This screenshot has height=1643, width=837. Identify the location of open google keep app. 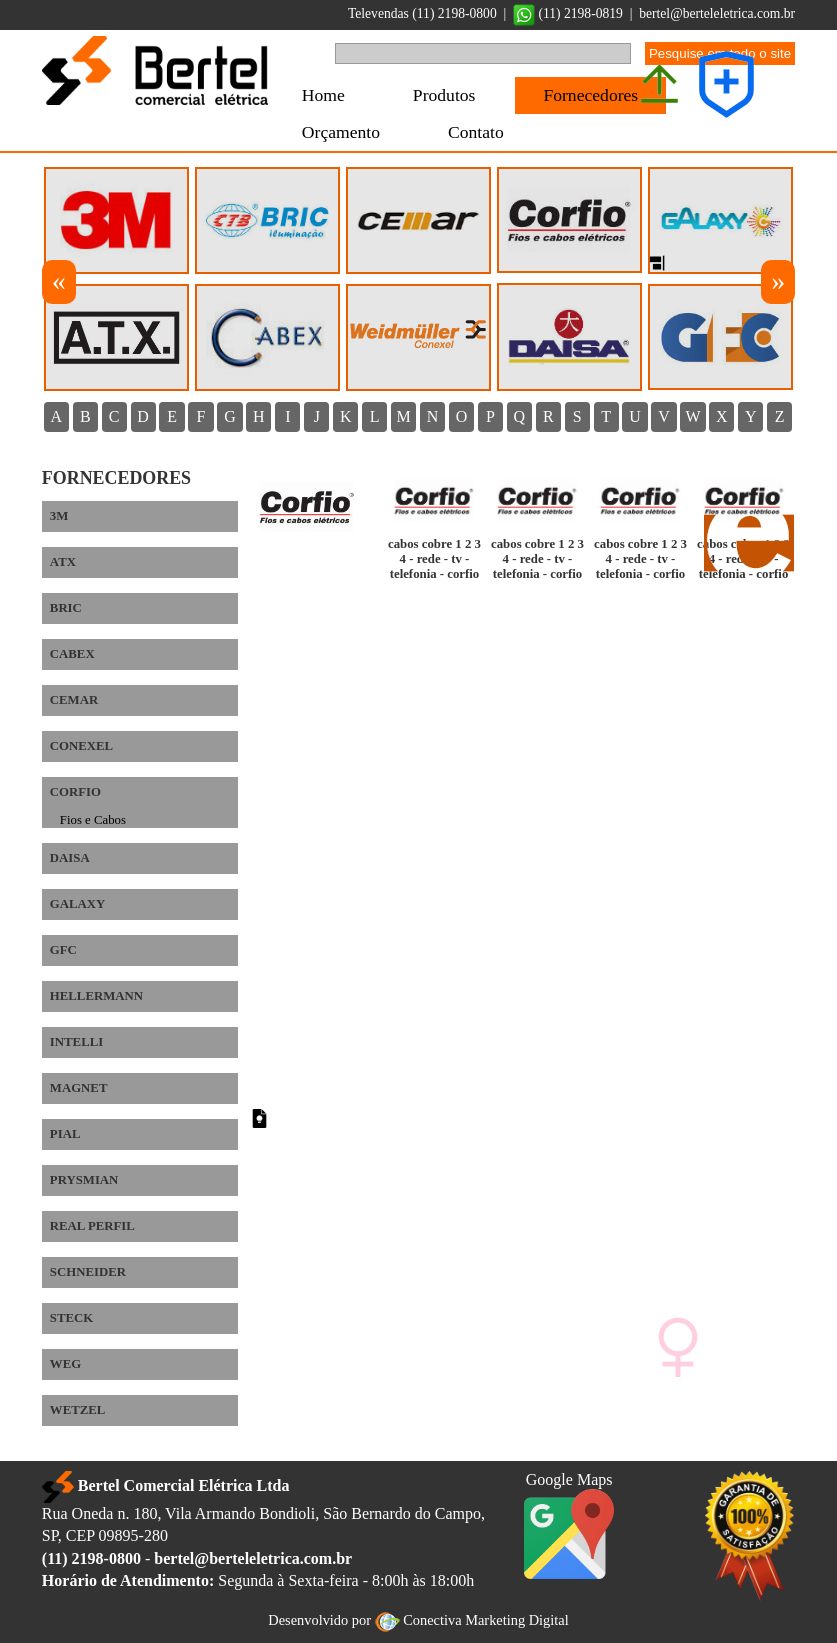
(259, 1118).